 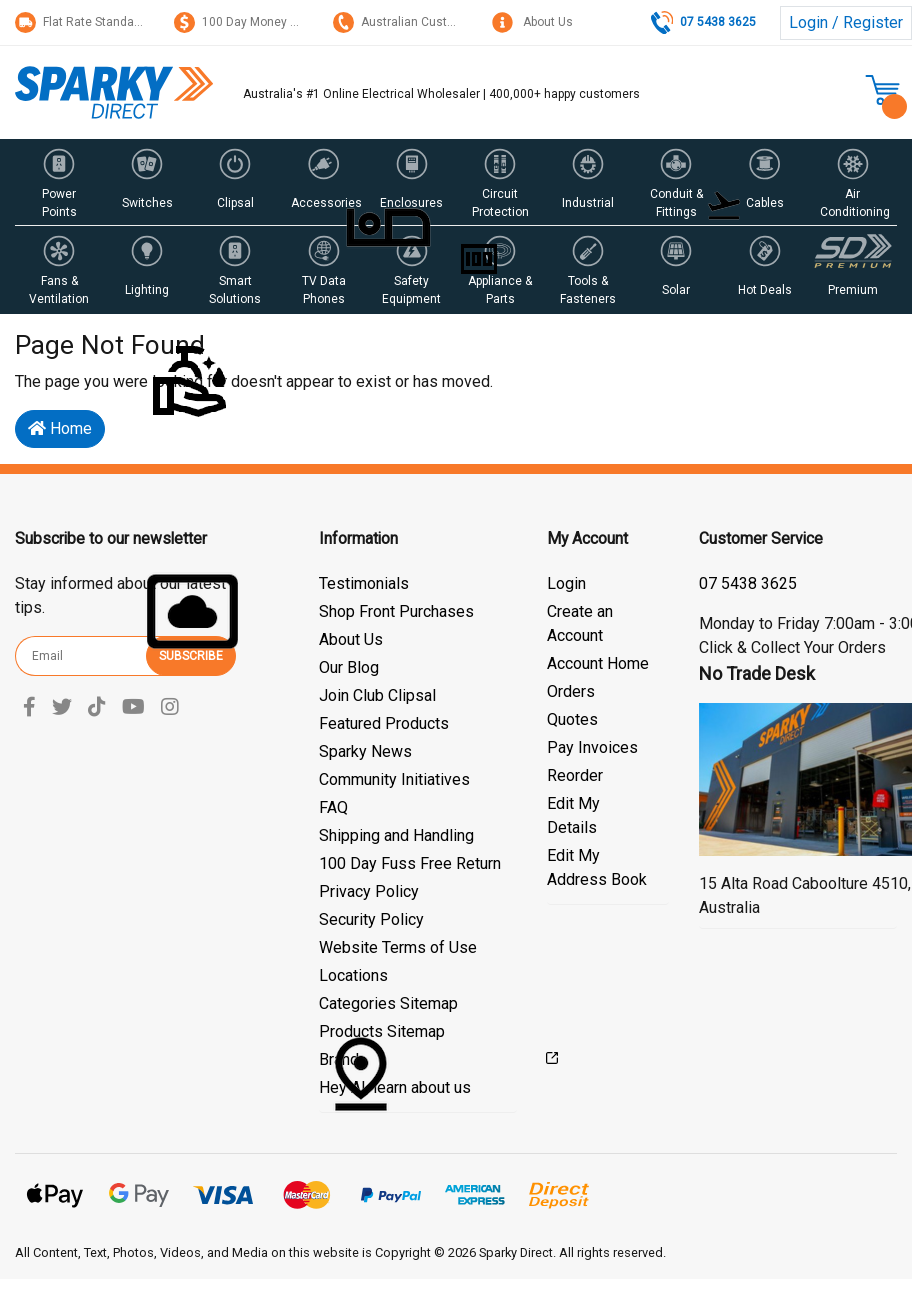 I want to click on access daydream or screen saver settings, so click(x=192, y=611).